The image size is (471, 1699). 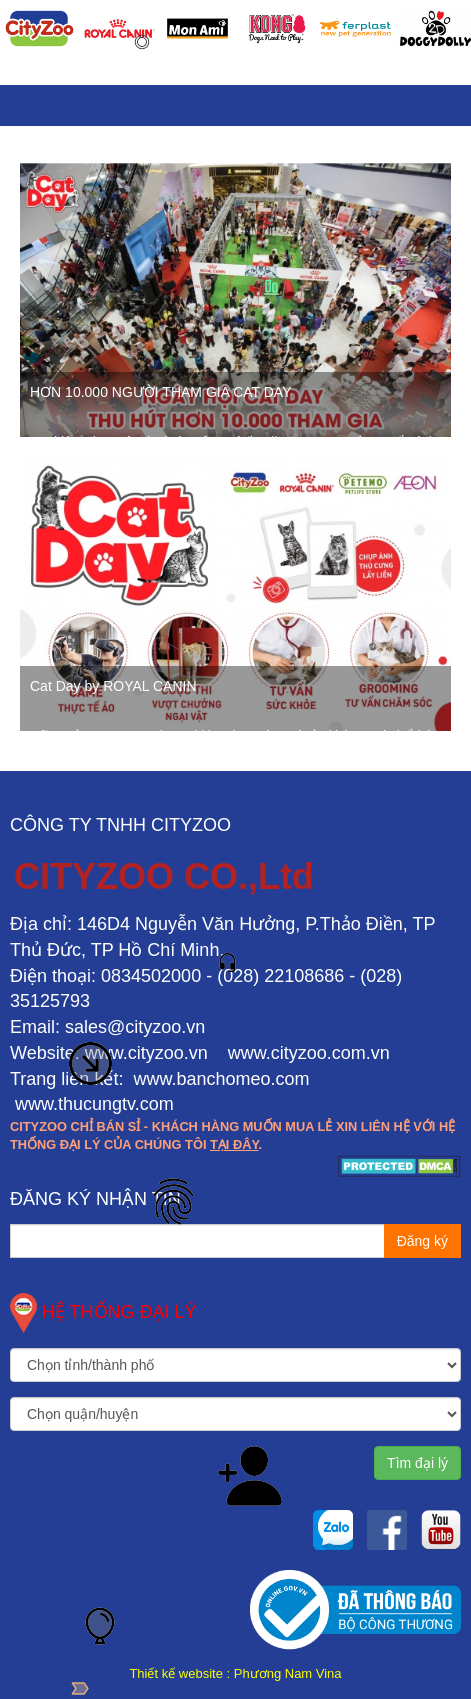 What do you see at coordinates (173, 1201) in the screenshot?
I see `authenticate with fingerprint` at bounding box center [173, 1201].